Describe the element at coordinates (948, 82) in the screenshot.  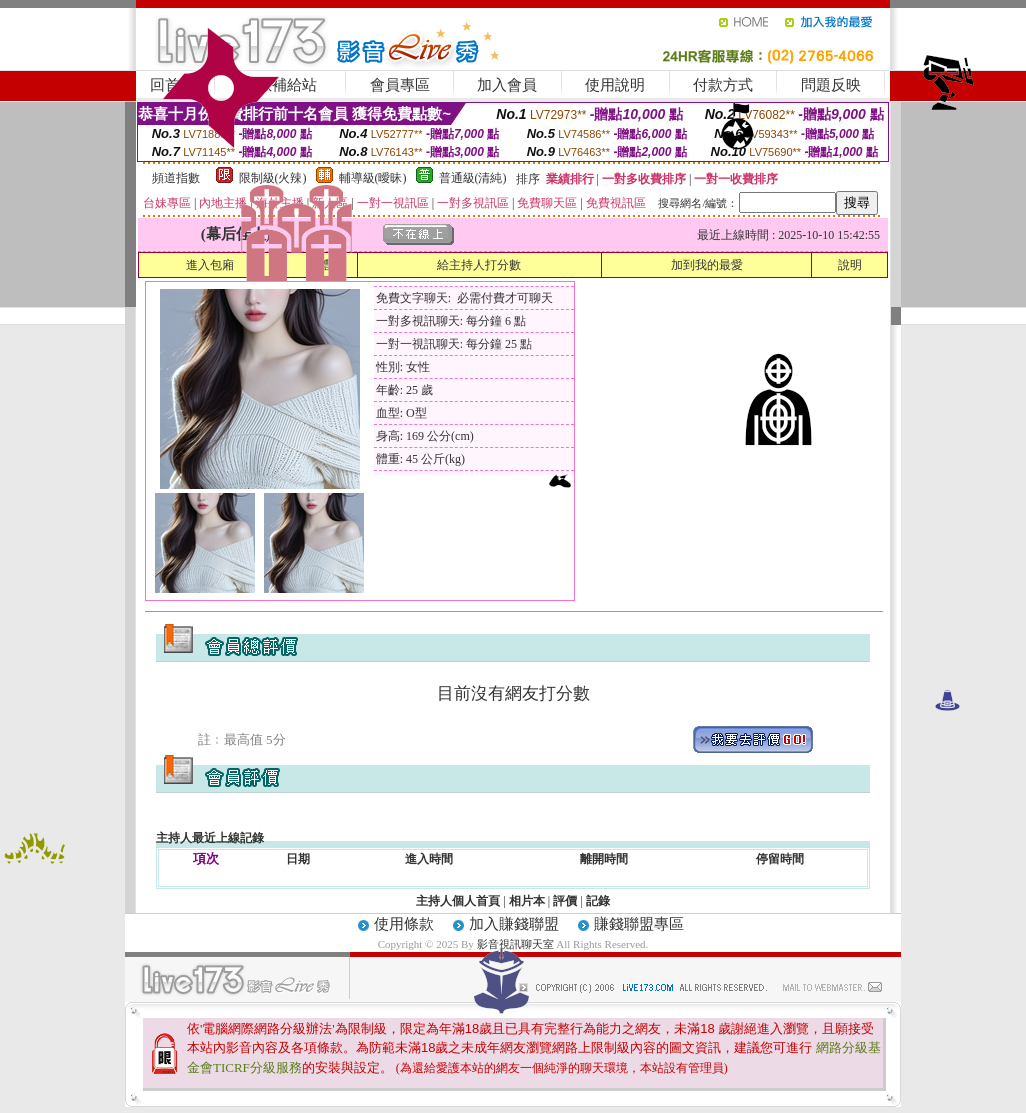
I see `explore the map on foot` at that location.